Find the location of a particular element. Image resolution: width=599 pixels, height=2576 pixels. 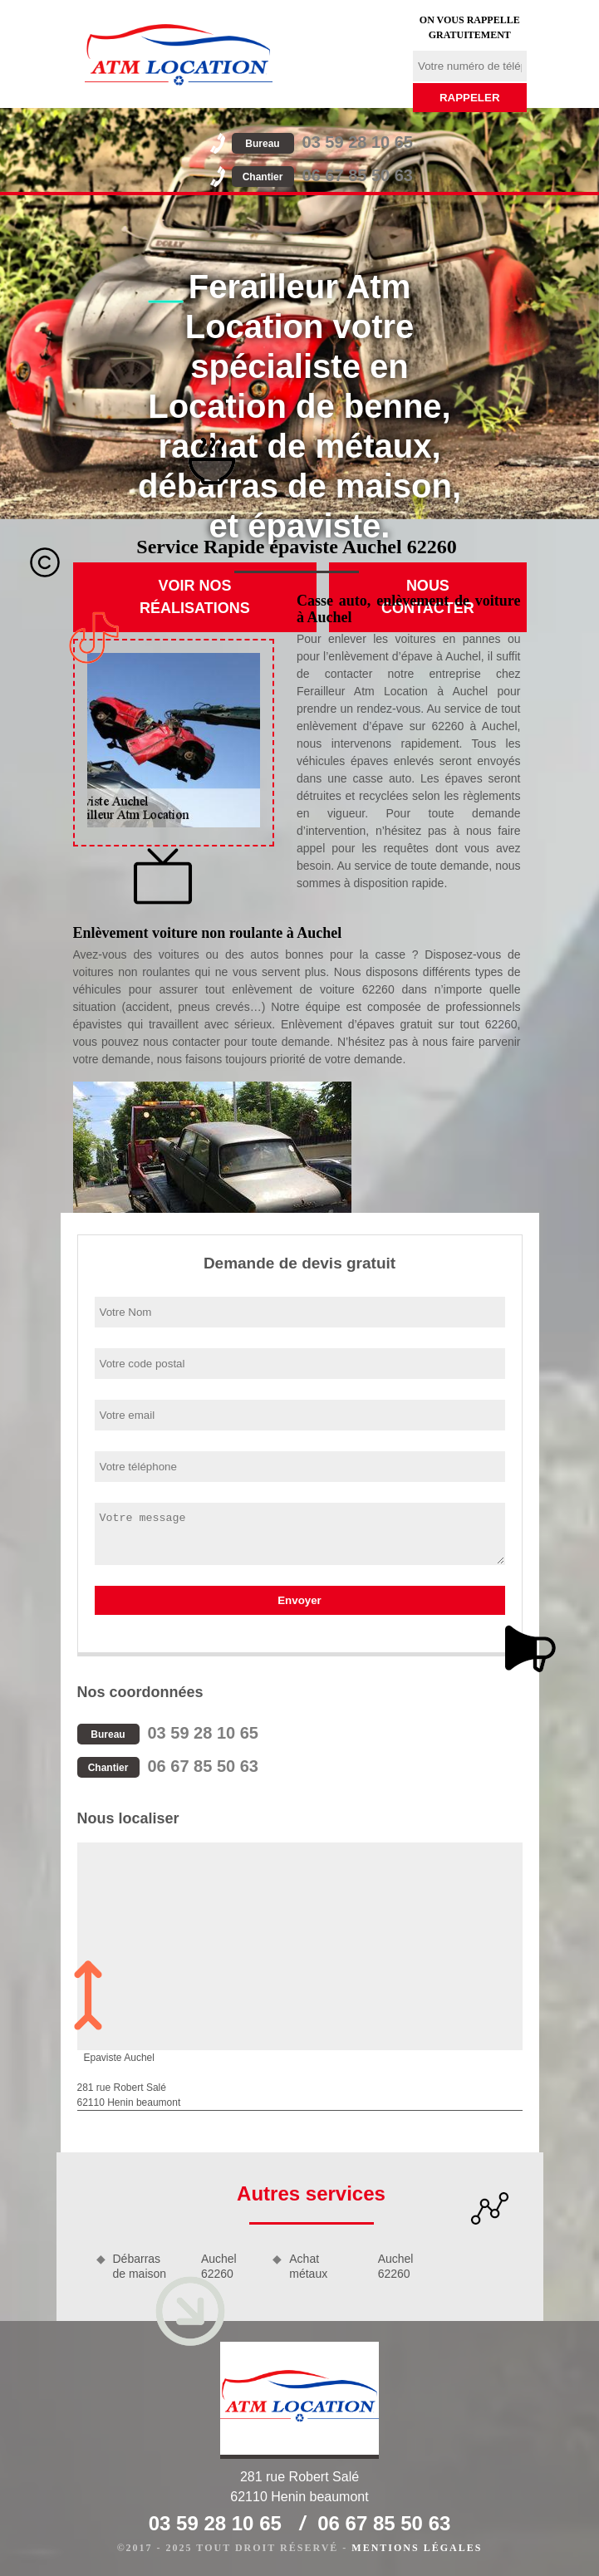

indicates hot food or meal options is located at coordinates (212, 461).